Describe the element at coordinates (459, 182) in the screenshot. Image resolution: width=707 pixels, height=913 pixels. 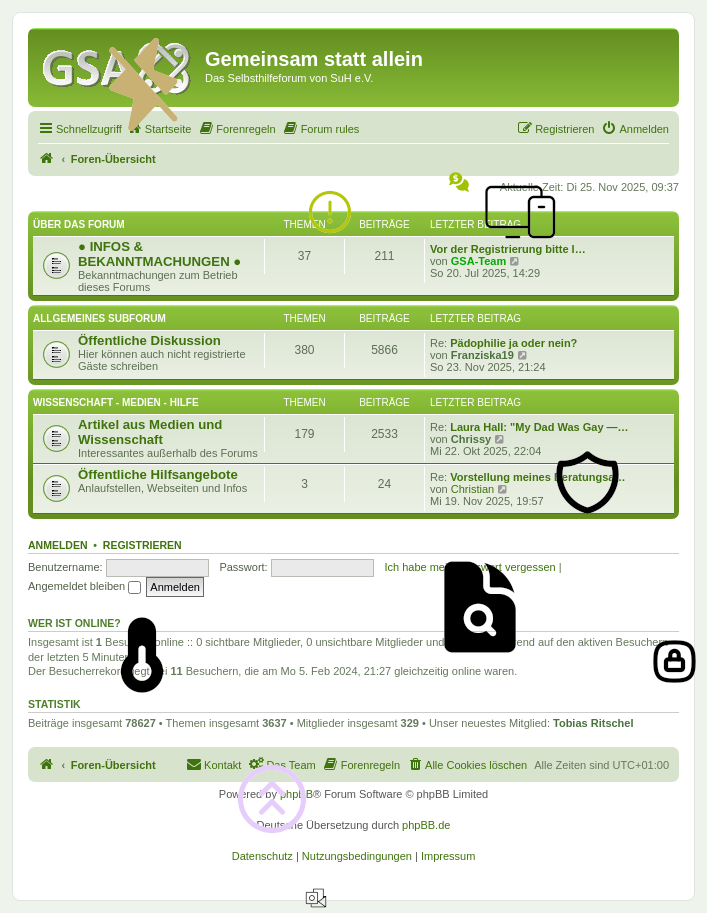
I see `view financial discussions or payment messages` at that location.